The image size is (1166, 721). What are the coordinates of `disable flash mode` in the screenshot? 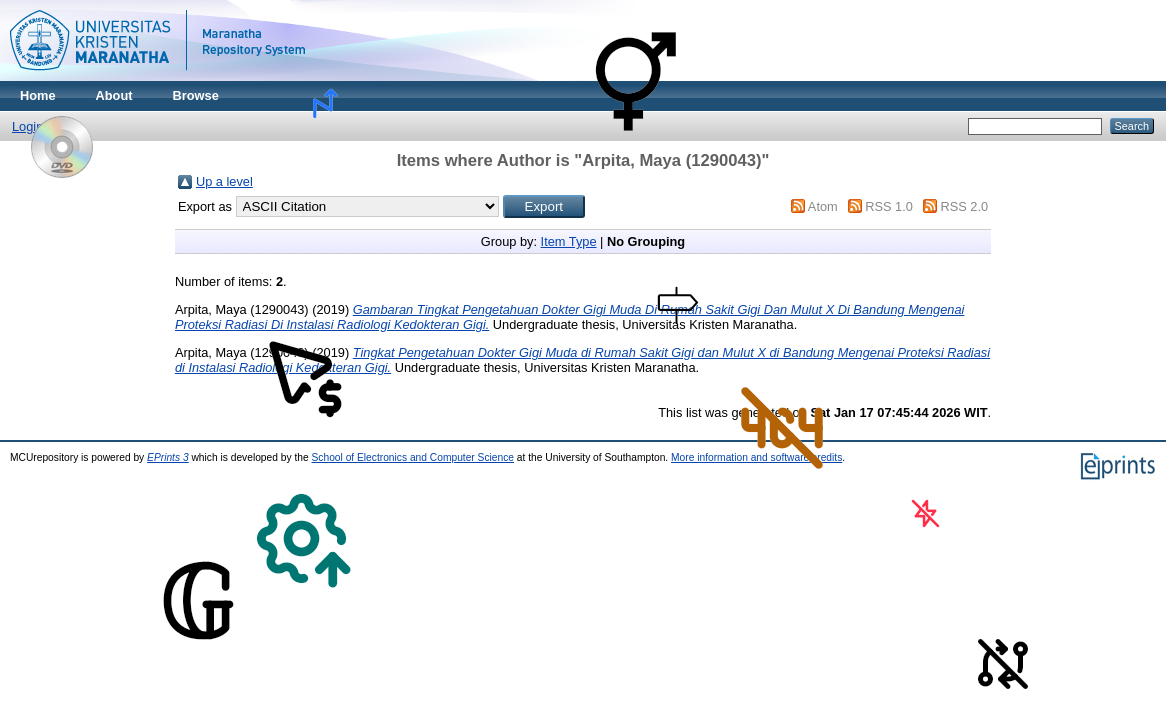 It's located at (925, 513).